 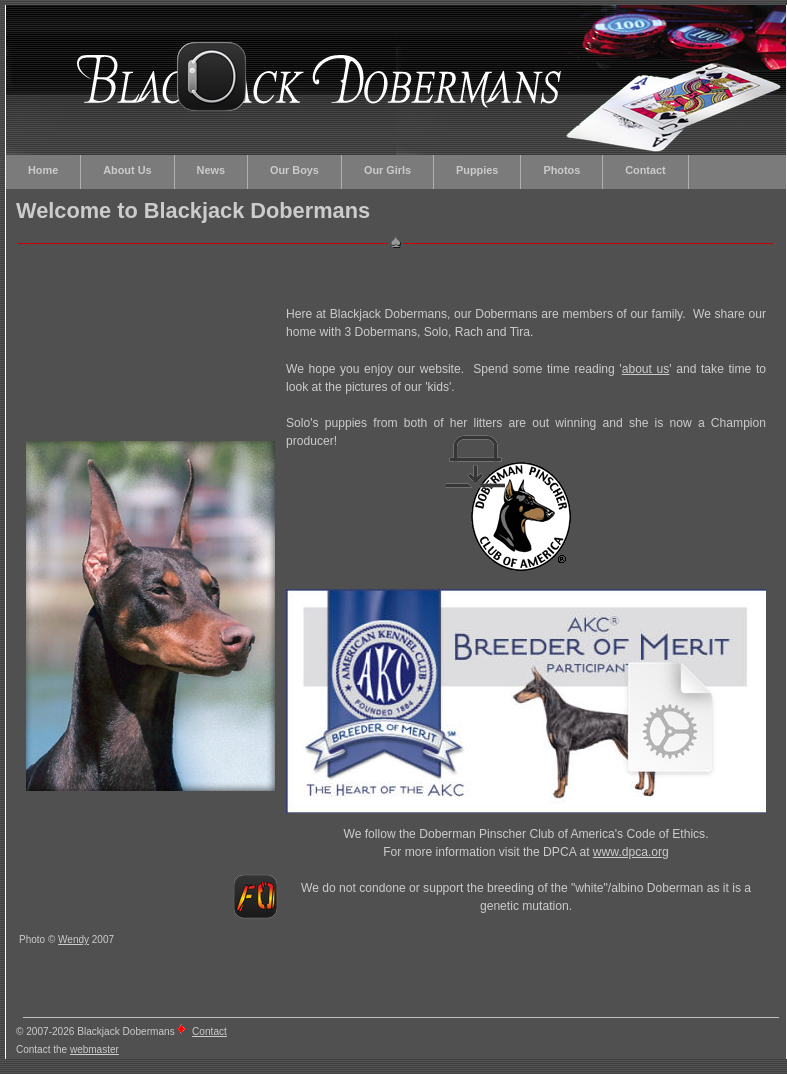 I want to click on minimize window to dock, so click(x=475, y=461).